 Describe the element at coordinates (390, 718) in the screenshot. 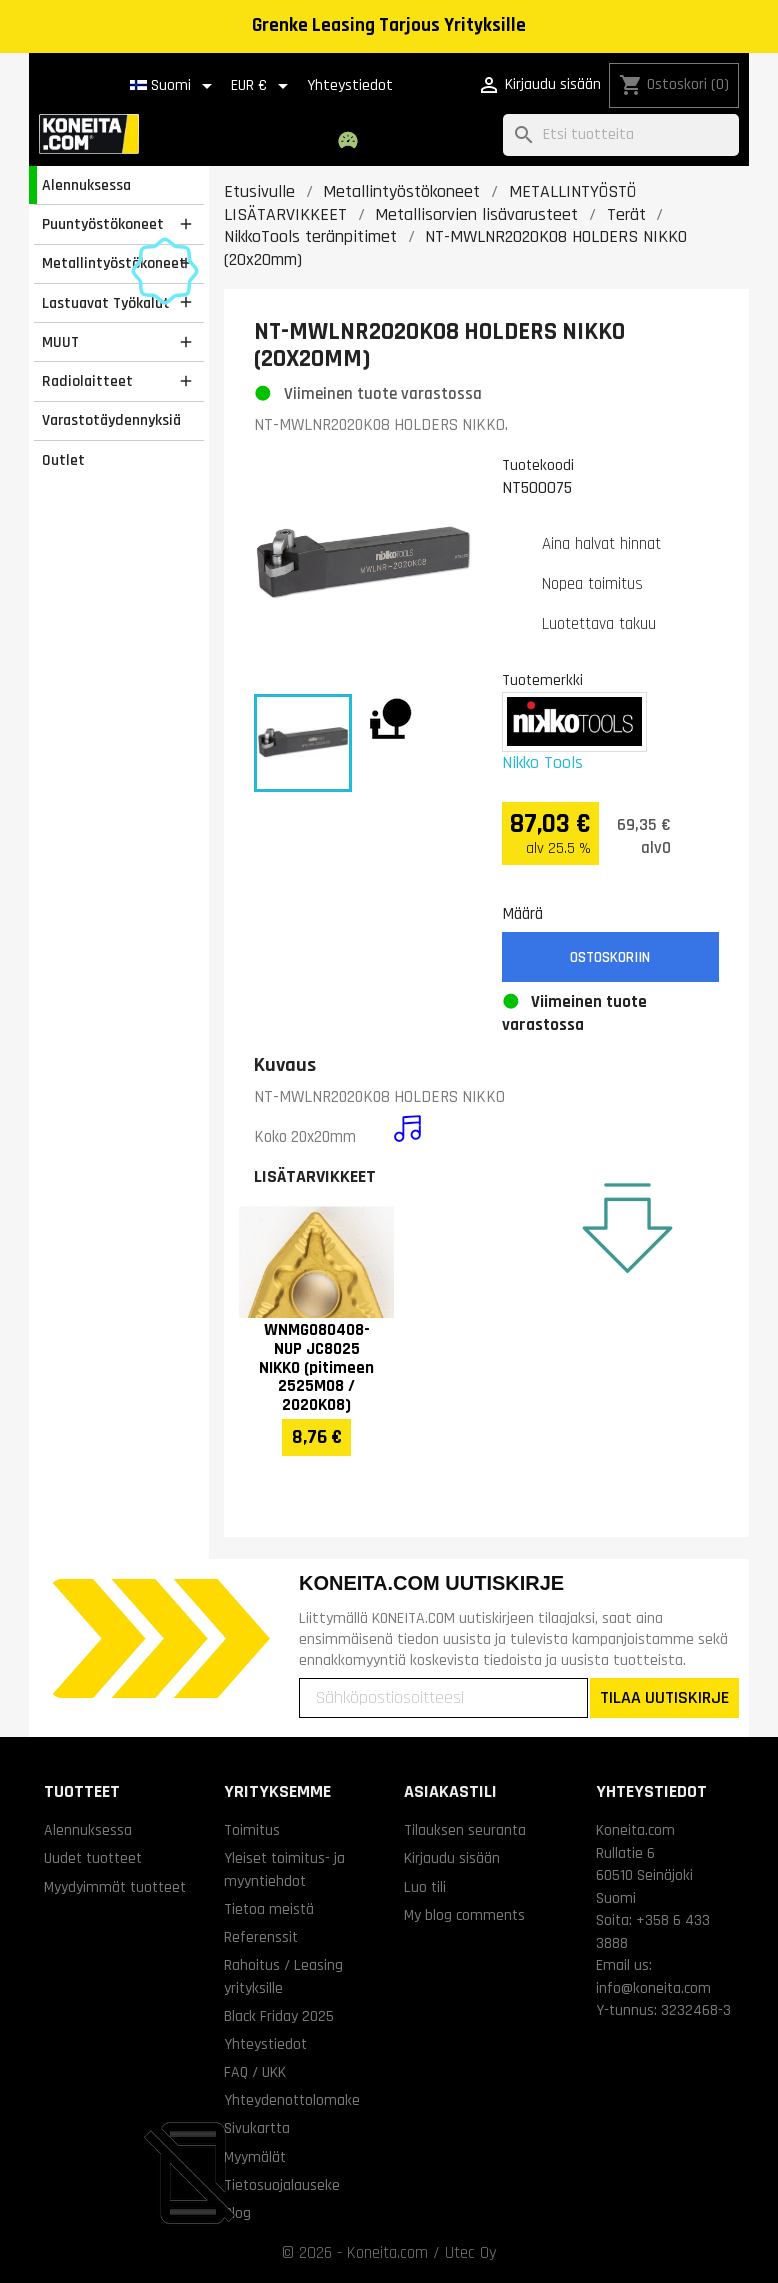

I see `view outdoor or nature-related content` at that location.